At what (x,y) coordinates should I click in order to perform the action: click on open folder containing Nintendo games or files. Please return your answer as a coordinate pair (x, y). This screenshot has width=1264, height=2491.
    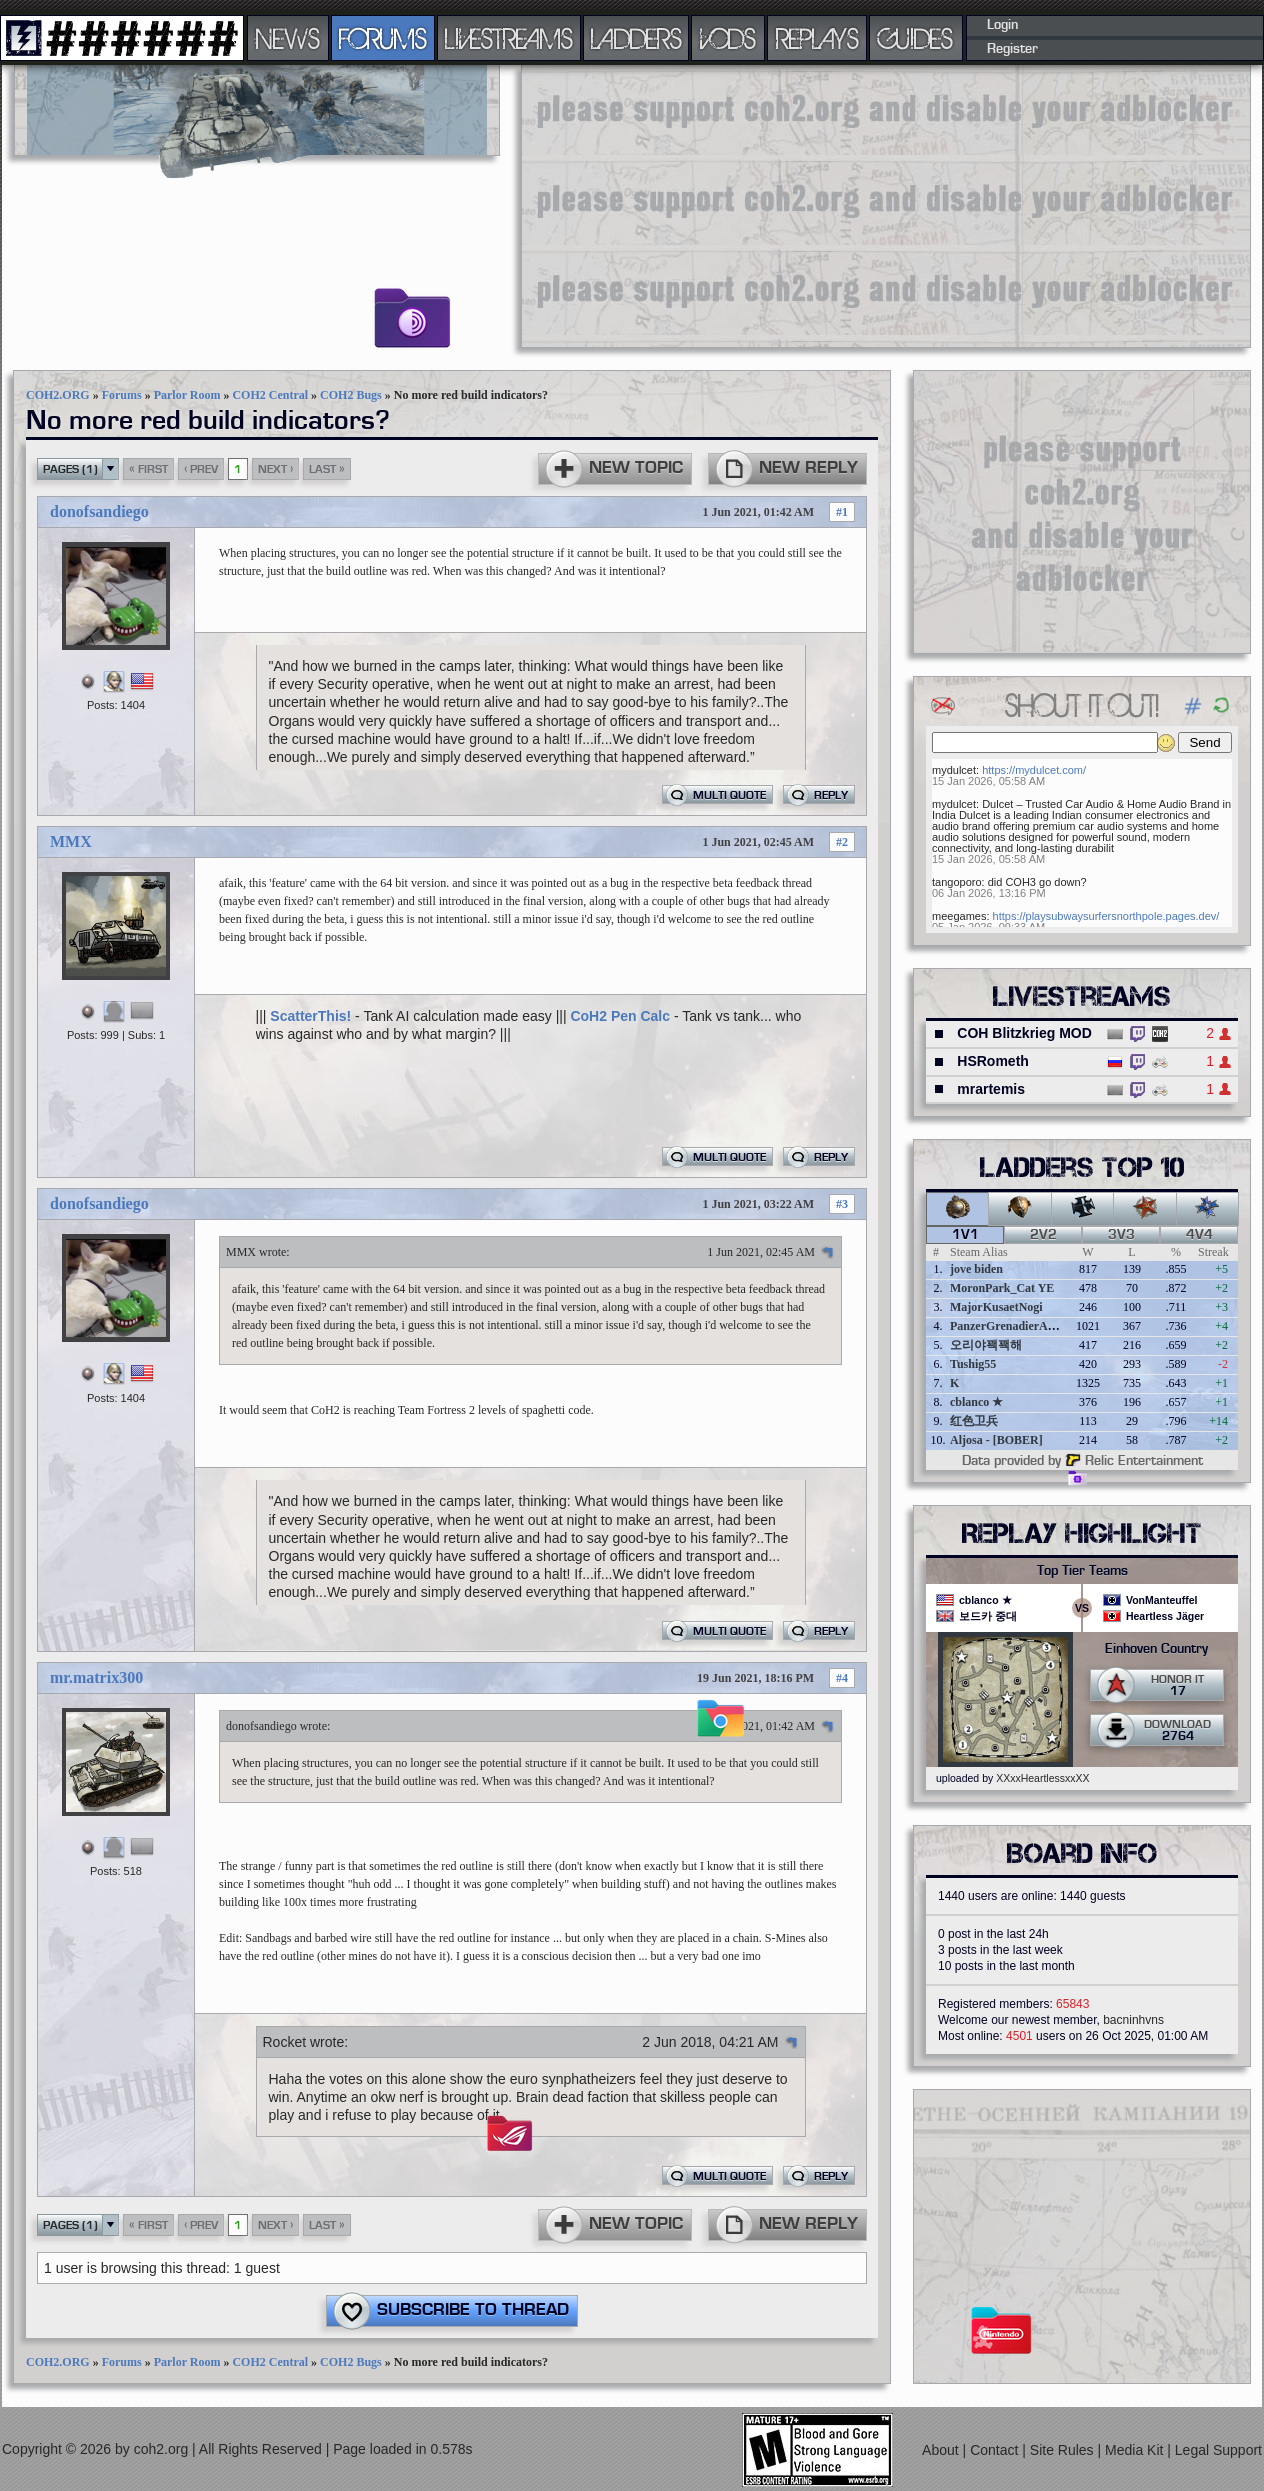
    Looking at the image, I should click on (1001, 2332).